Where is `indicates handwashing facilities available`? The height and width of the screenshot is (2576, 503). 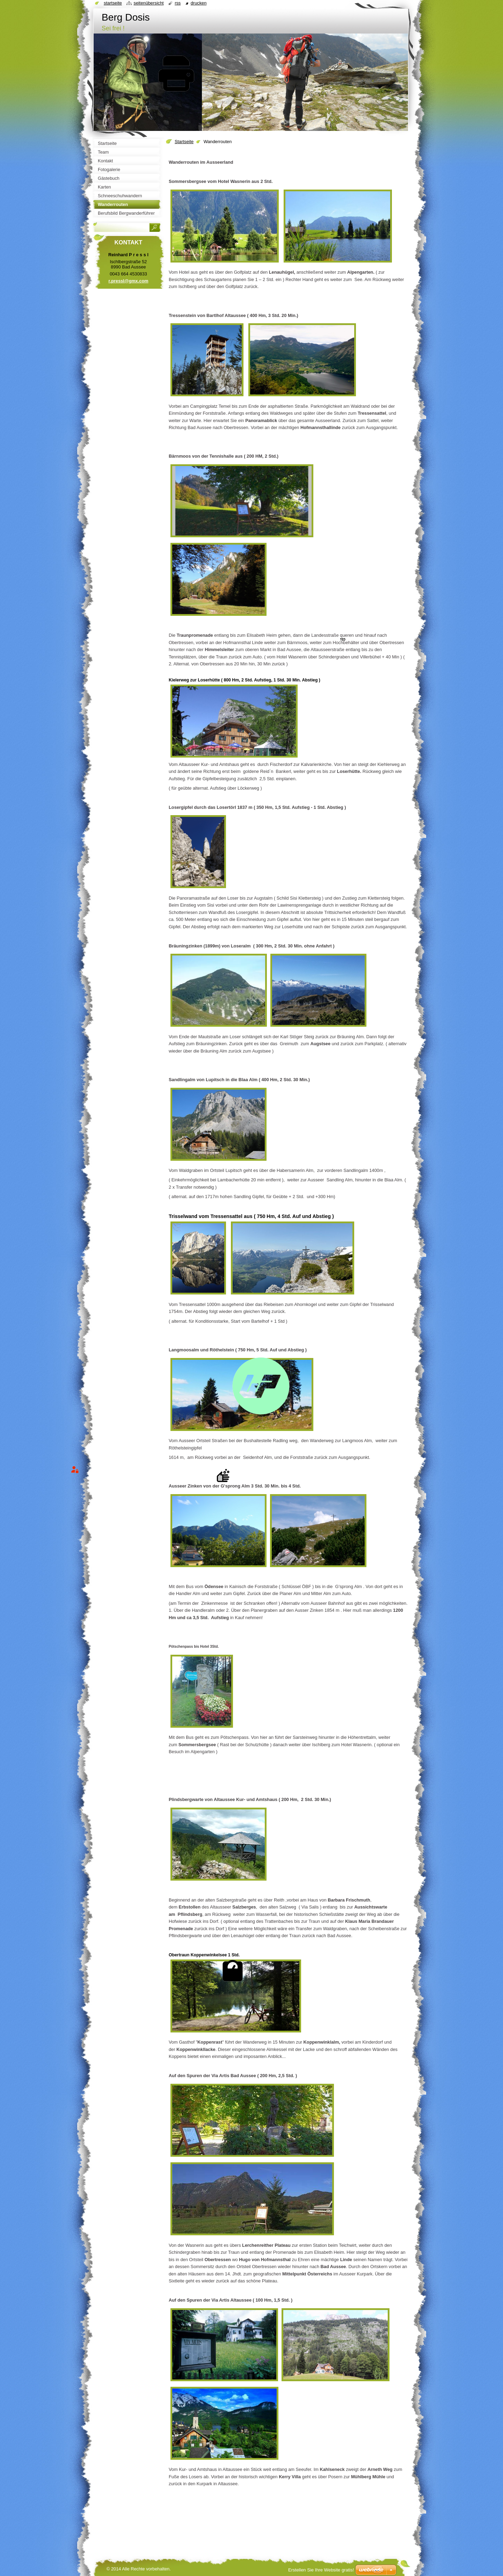 indicates handwashing facilities available is located at coordinates (223, 1475).